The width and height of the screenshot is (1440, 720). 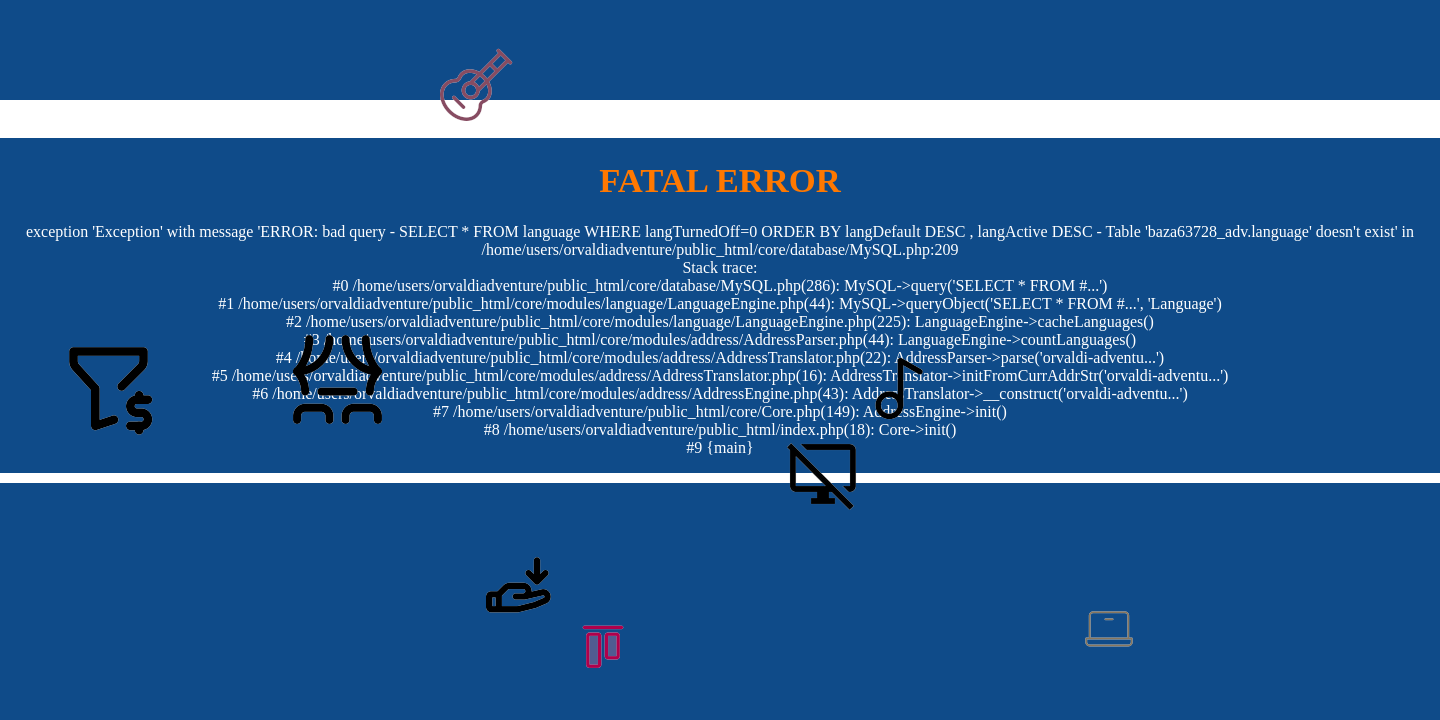 I want to click on access theater or cinema listings, so click(x=337, y=379).